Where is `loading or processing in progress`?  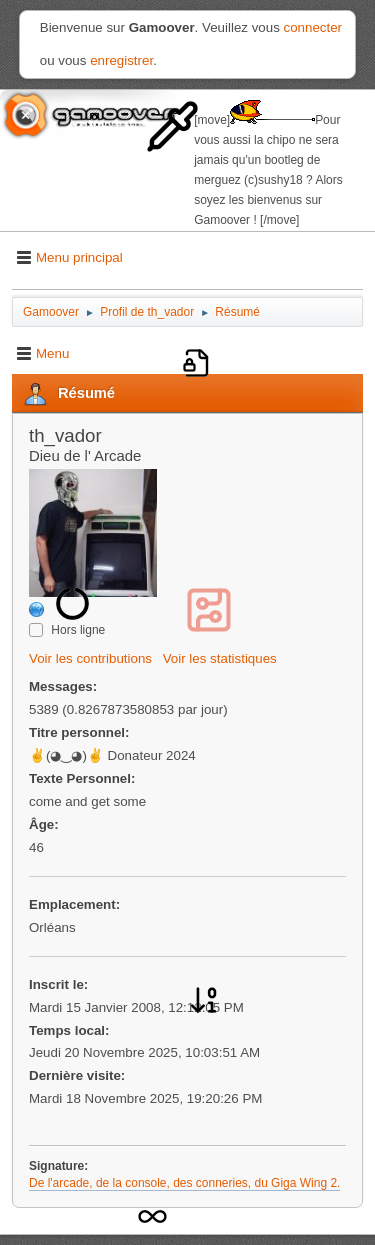 loading or processing in progress is located at coordinates (72, 603).